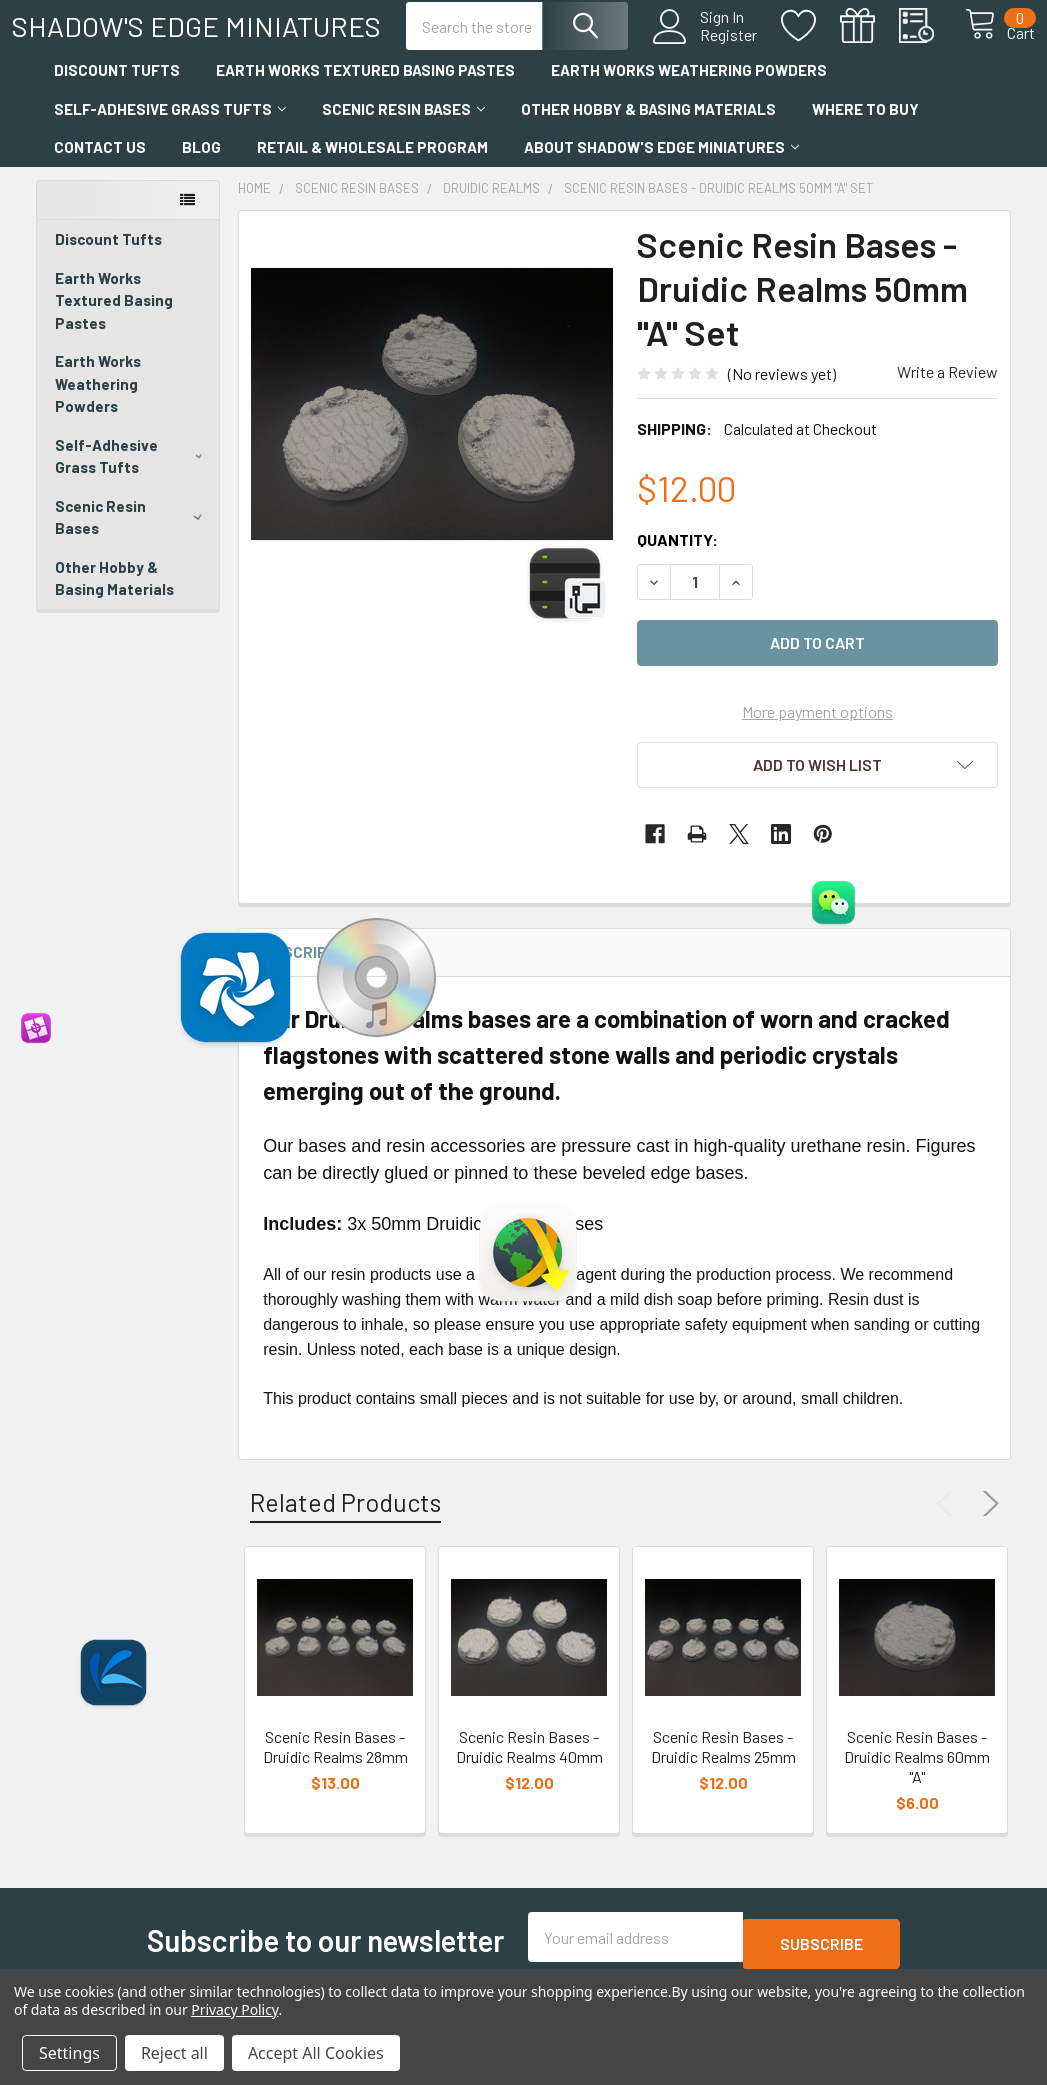 The width and height of the screenshot is (1047, 2085). What do you see at coordinates (528, 1253) in the screenshot?
I see `open jdownloader download manager` at bounding box center [528, 1253].